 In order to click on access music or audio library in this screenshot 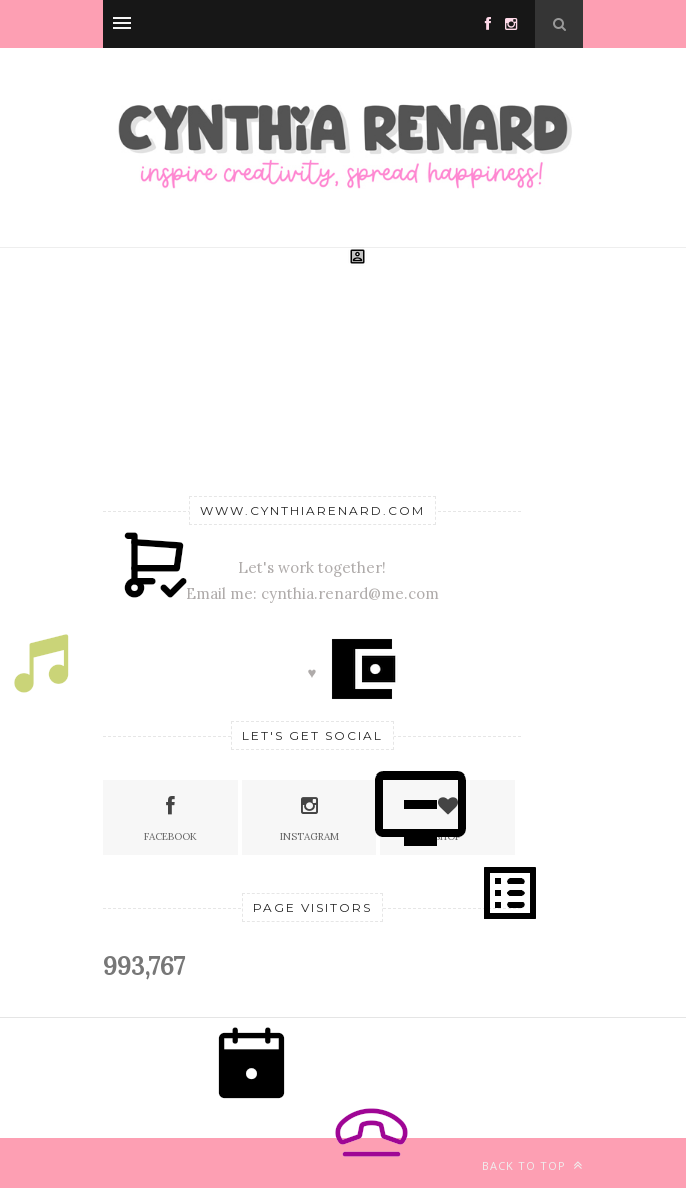, I will do `click(44, 664)`.